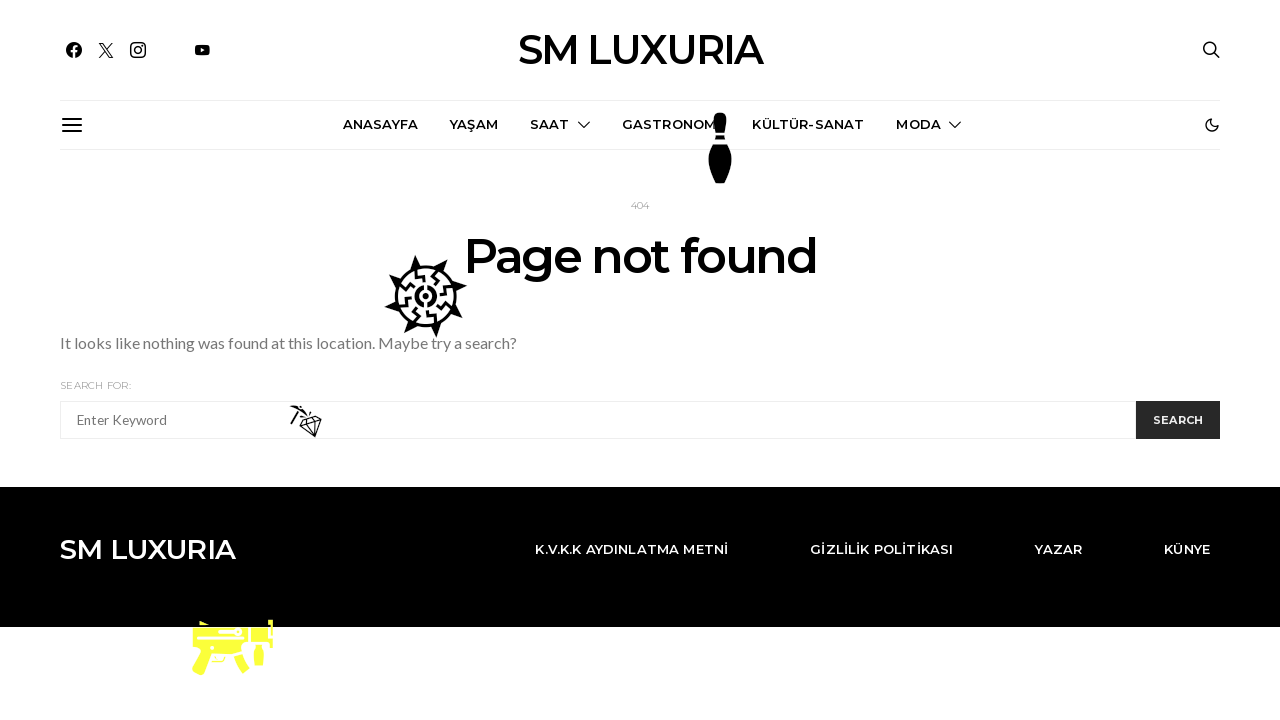 This screenshot has width=1280, height=720. Describe the element at coordinates (720, 148) in the screenshot. I see `access bowling game or activity` at that location.